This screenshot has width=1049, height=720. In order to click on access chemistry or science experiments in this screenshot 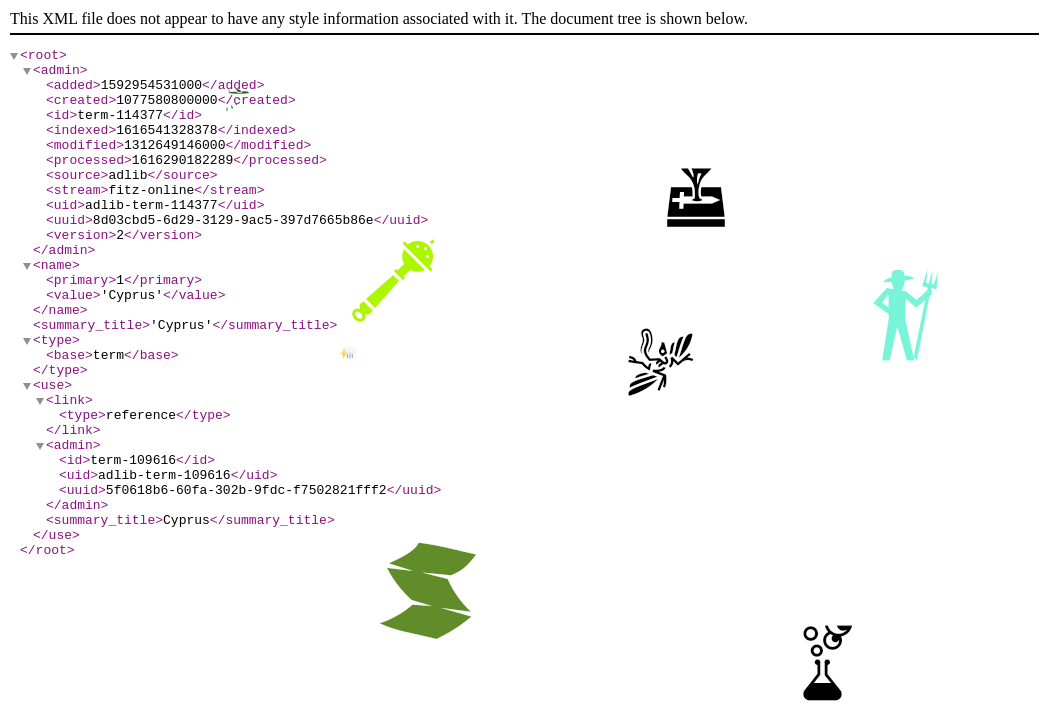, I will do `click(822, 662)`.